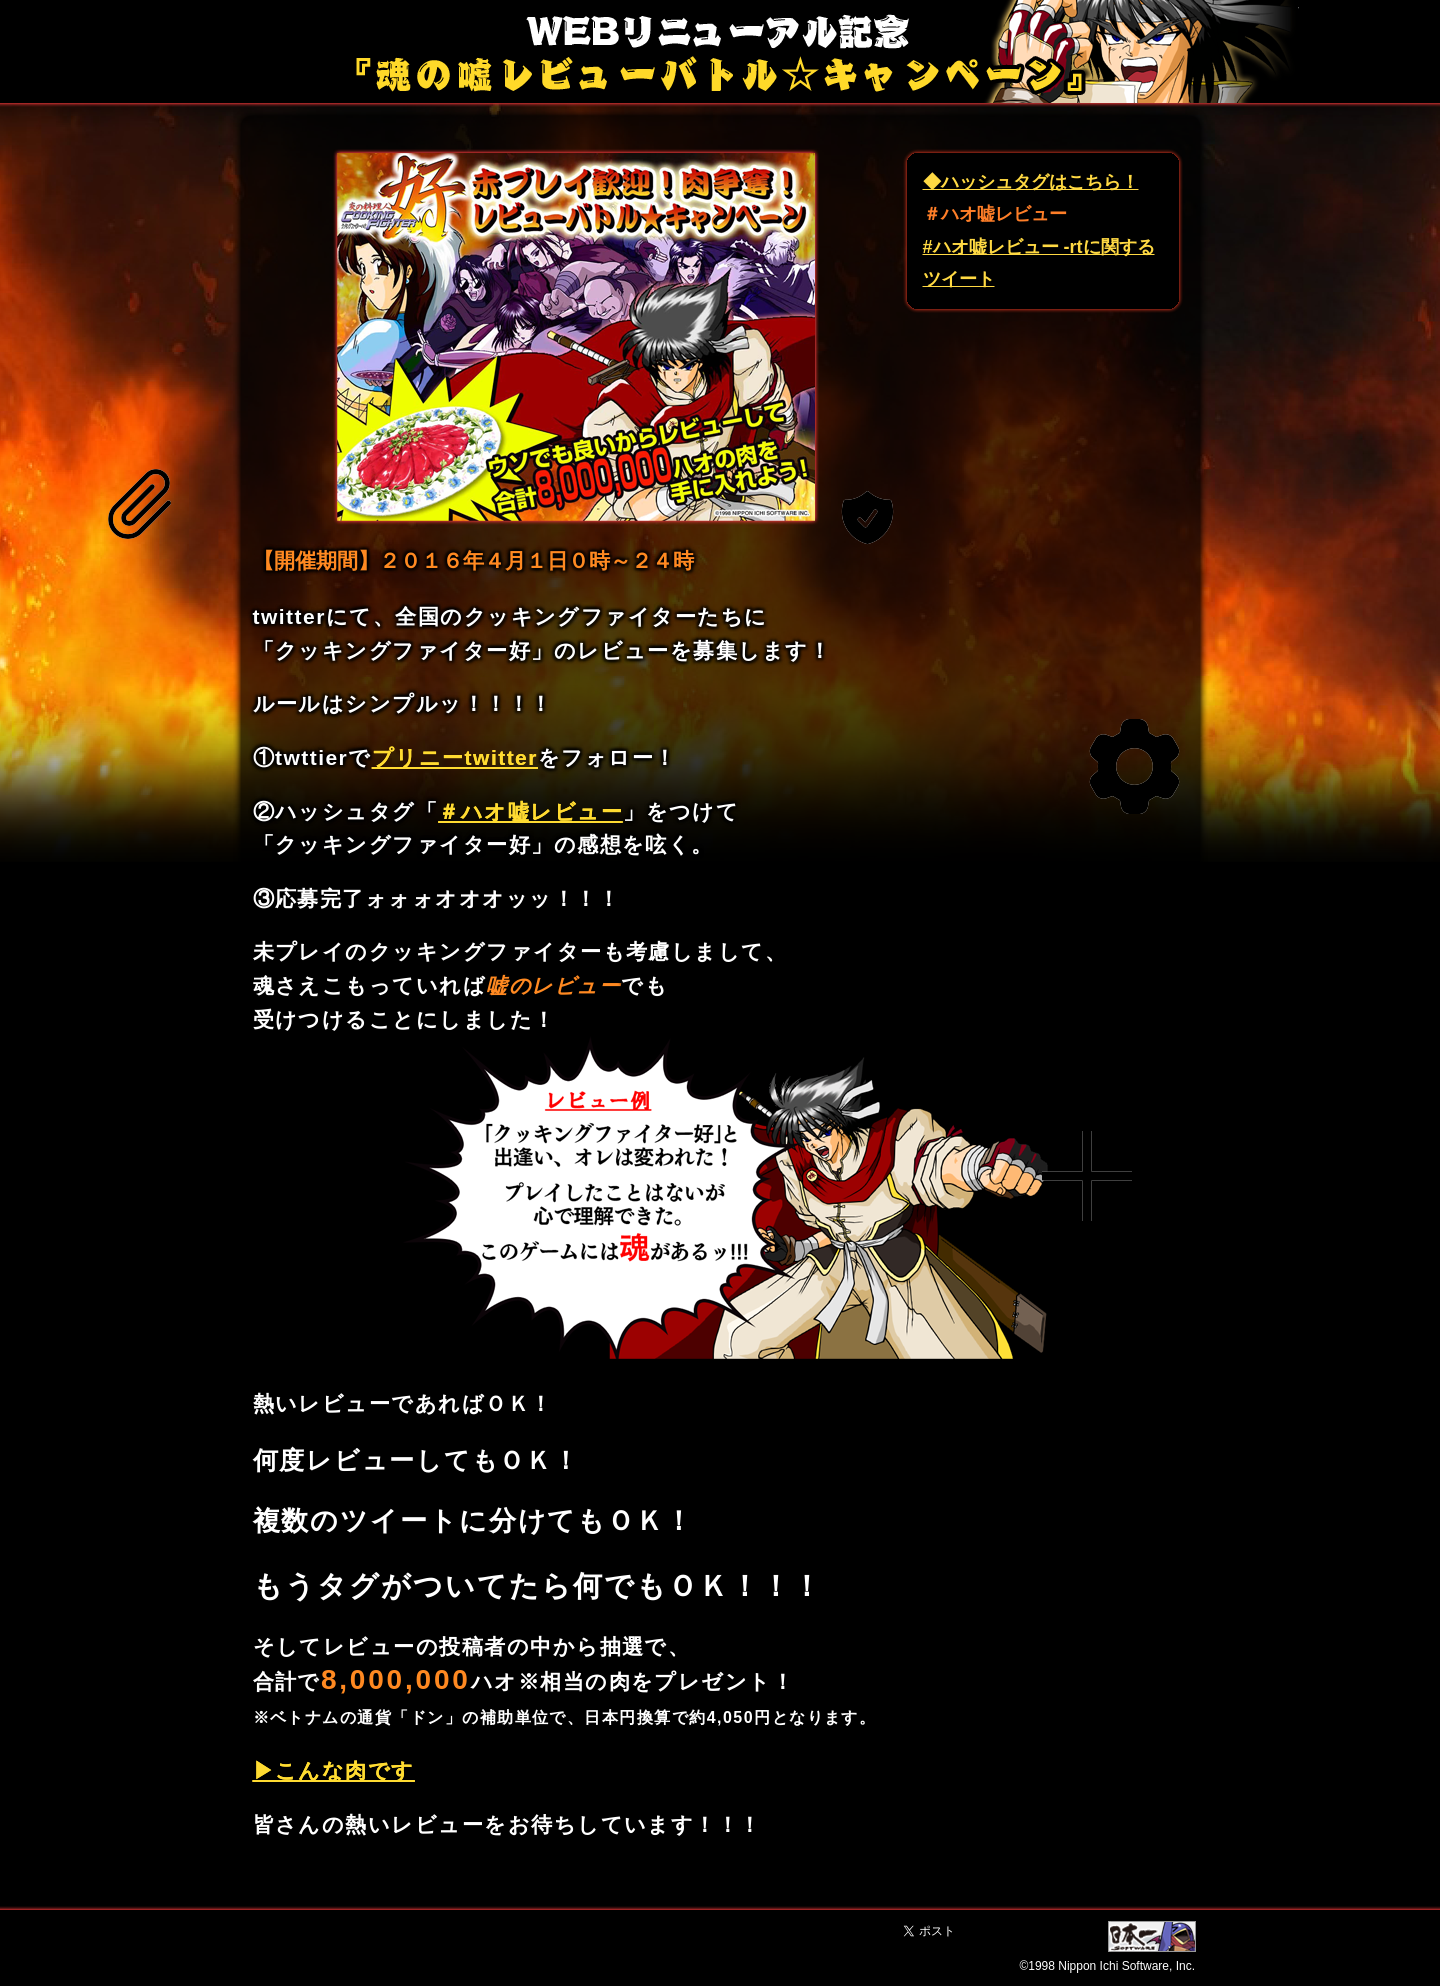  What do you see at coordinates (1087, 1176) in the screenshot?
I see `add a new item` at bounding box center [1087, 1176].